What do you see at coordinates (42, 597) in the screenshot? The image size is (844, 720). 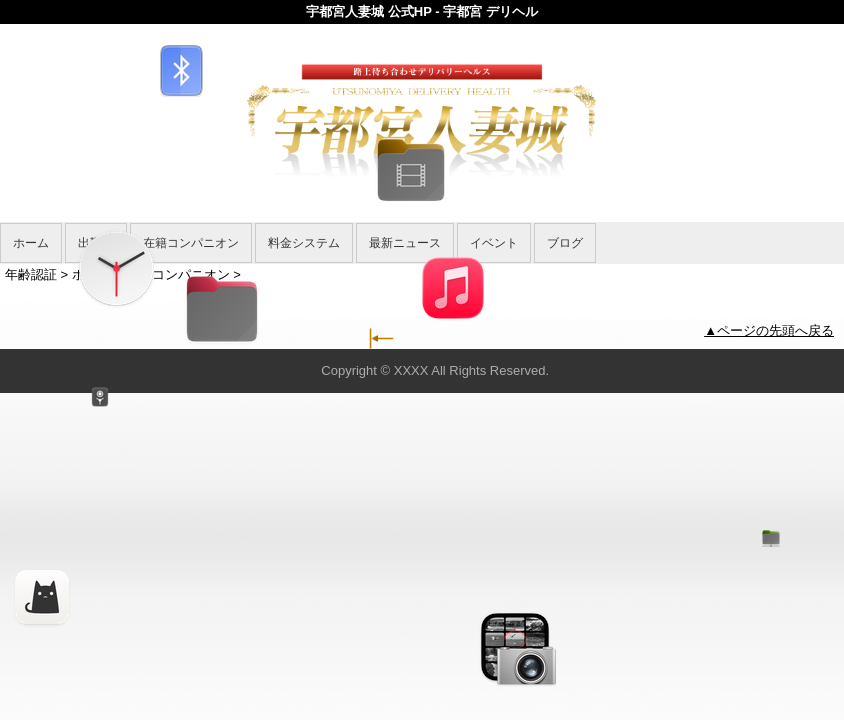 I see `open the Clash proxy app` at bounding box center [42, 597].